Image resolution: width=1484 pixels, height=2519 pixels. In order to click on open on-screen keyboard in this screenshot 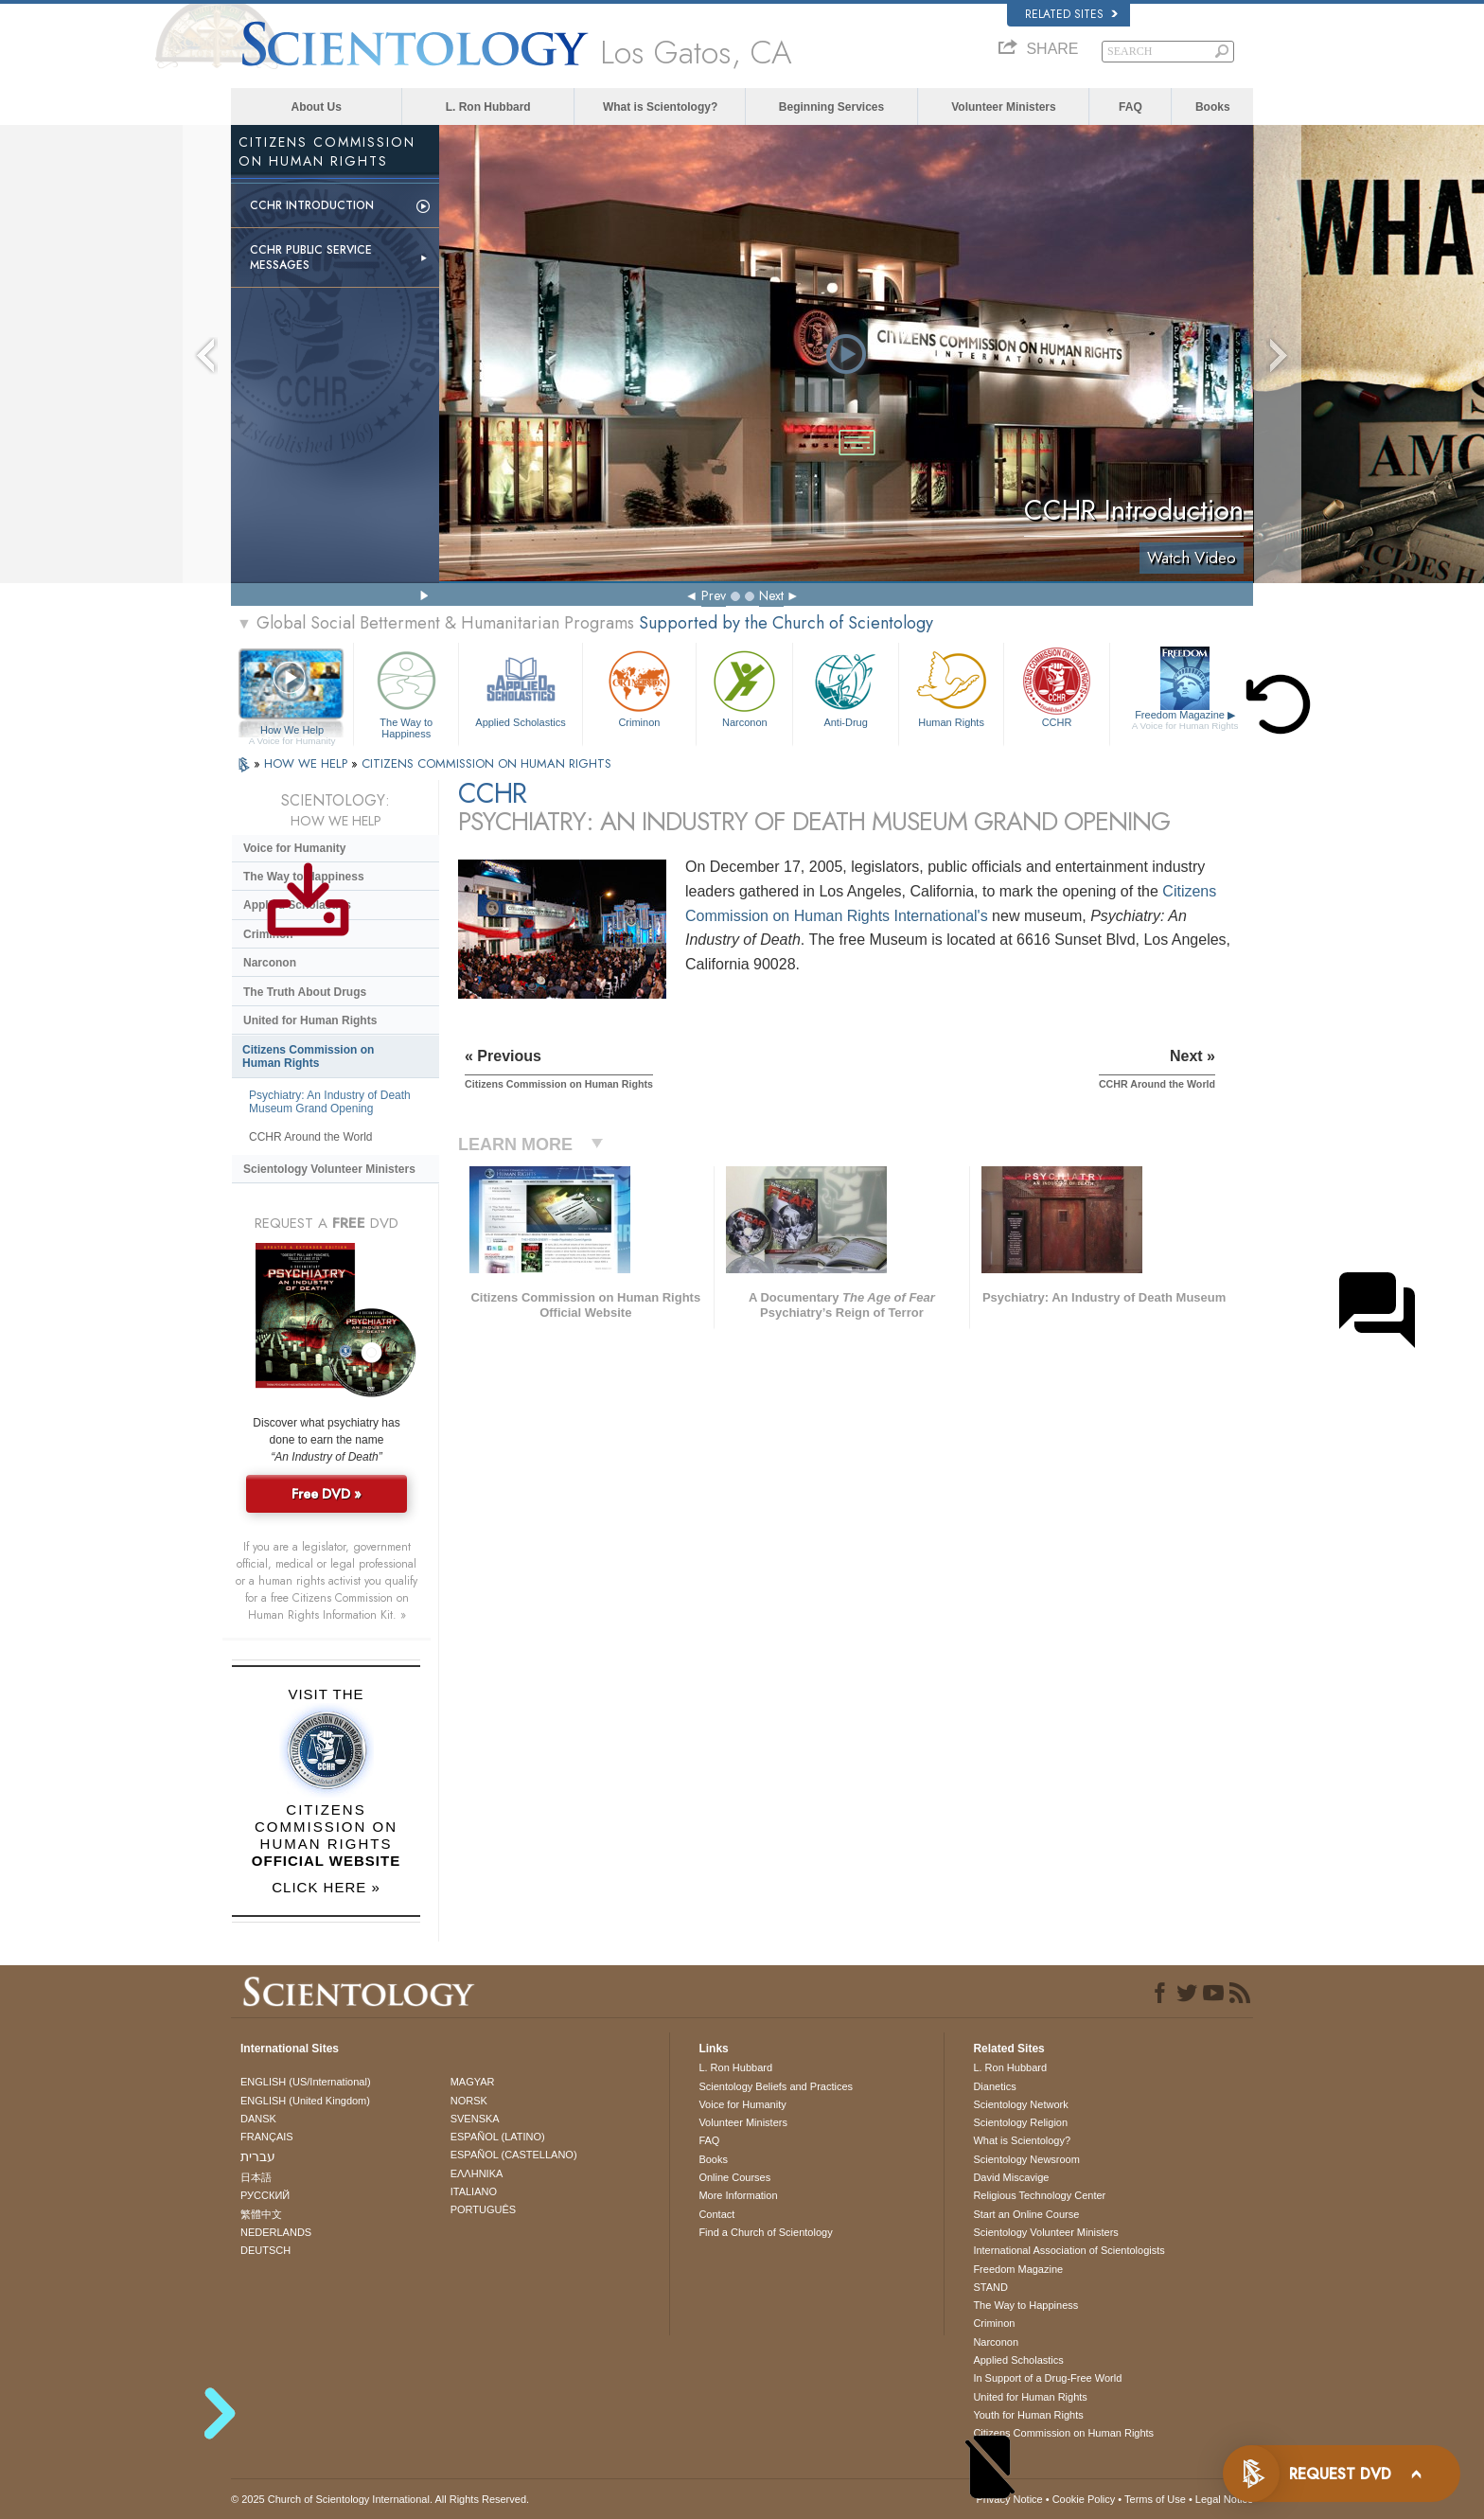, I will do `click(857, 442)`.